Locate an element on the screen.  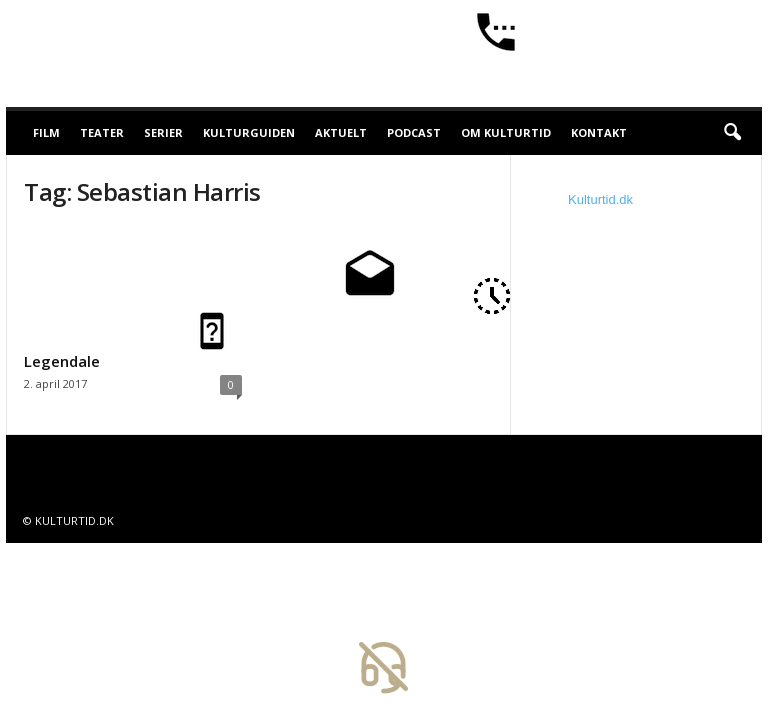
unknown or unrecognized device connected is located at coordinates (212, 331).